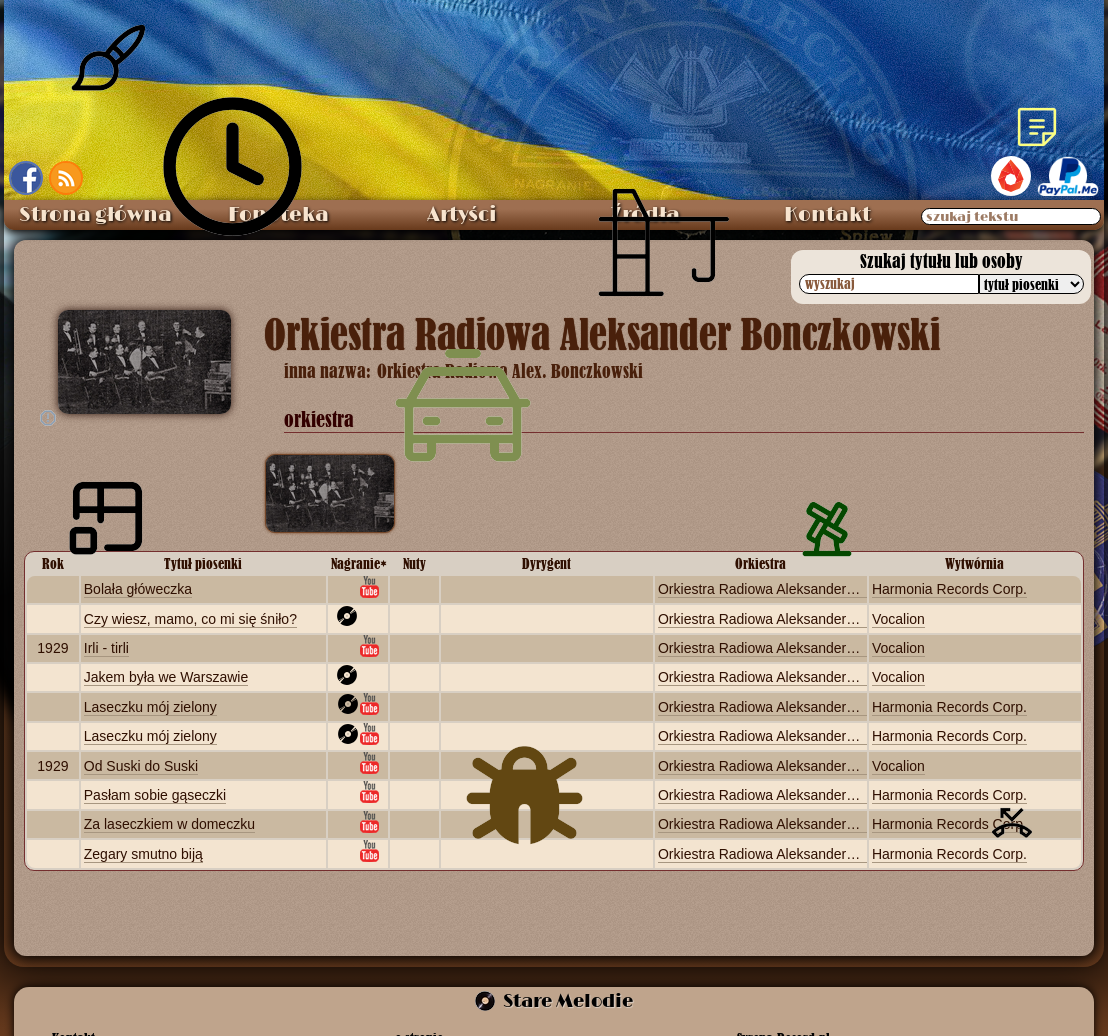 The image size is (1108, 1036). I want to click on indicates police or emergency services, so click(463, 412).